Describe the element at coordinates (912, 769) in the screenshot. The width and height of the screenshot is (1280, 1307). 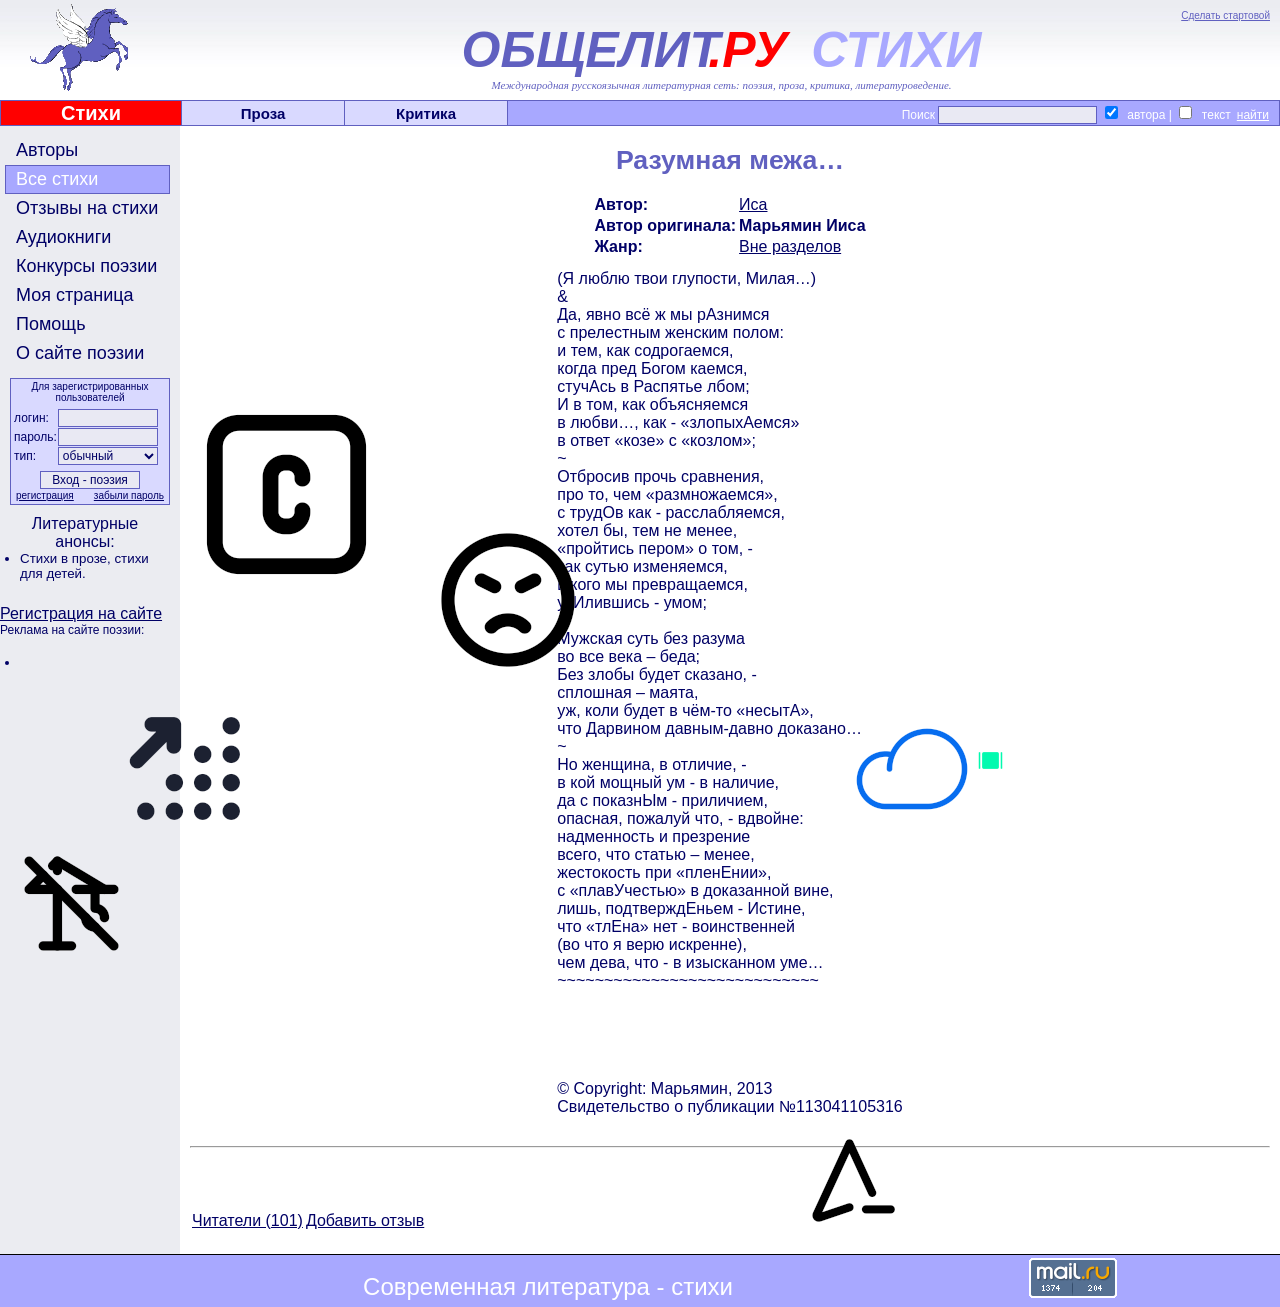
I see `access cloud storage` at that location.